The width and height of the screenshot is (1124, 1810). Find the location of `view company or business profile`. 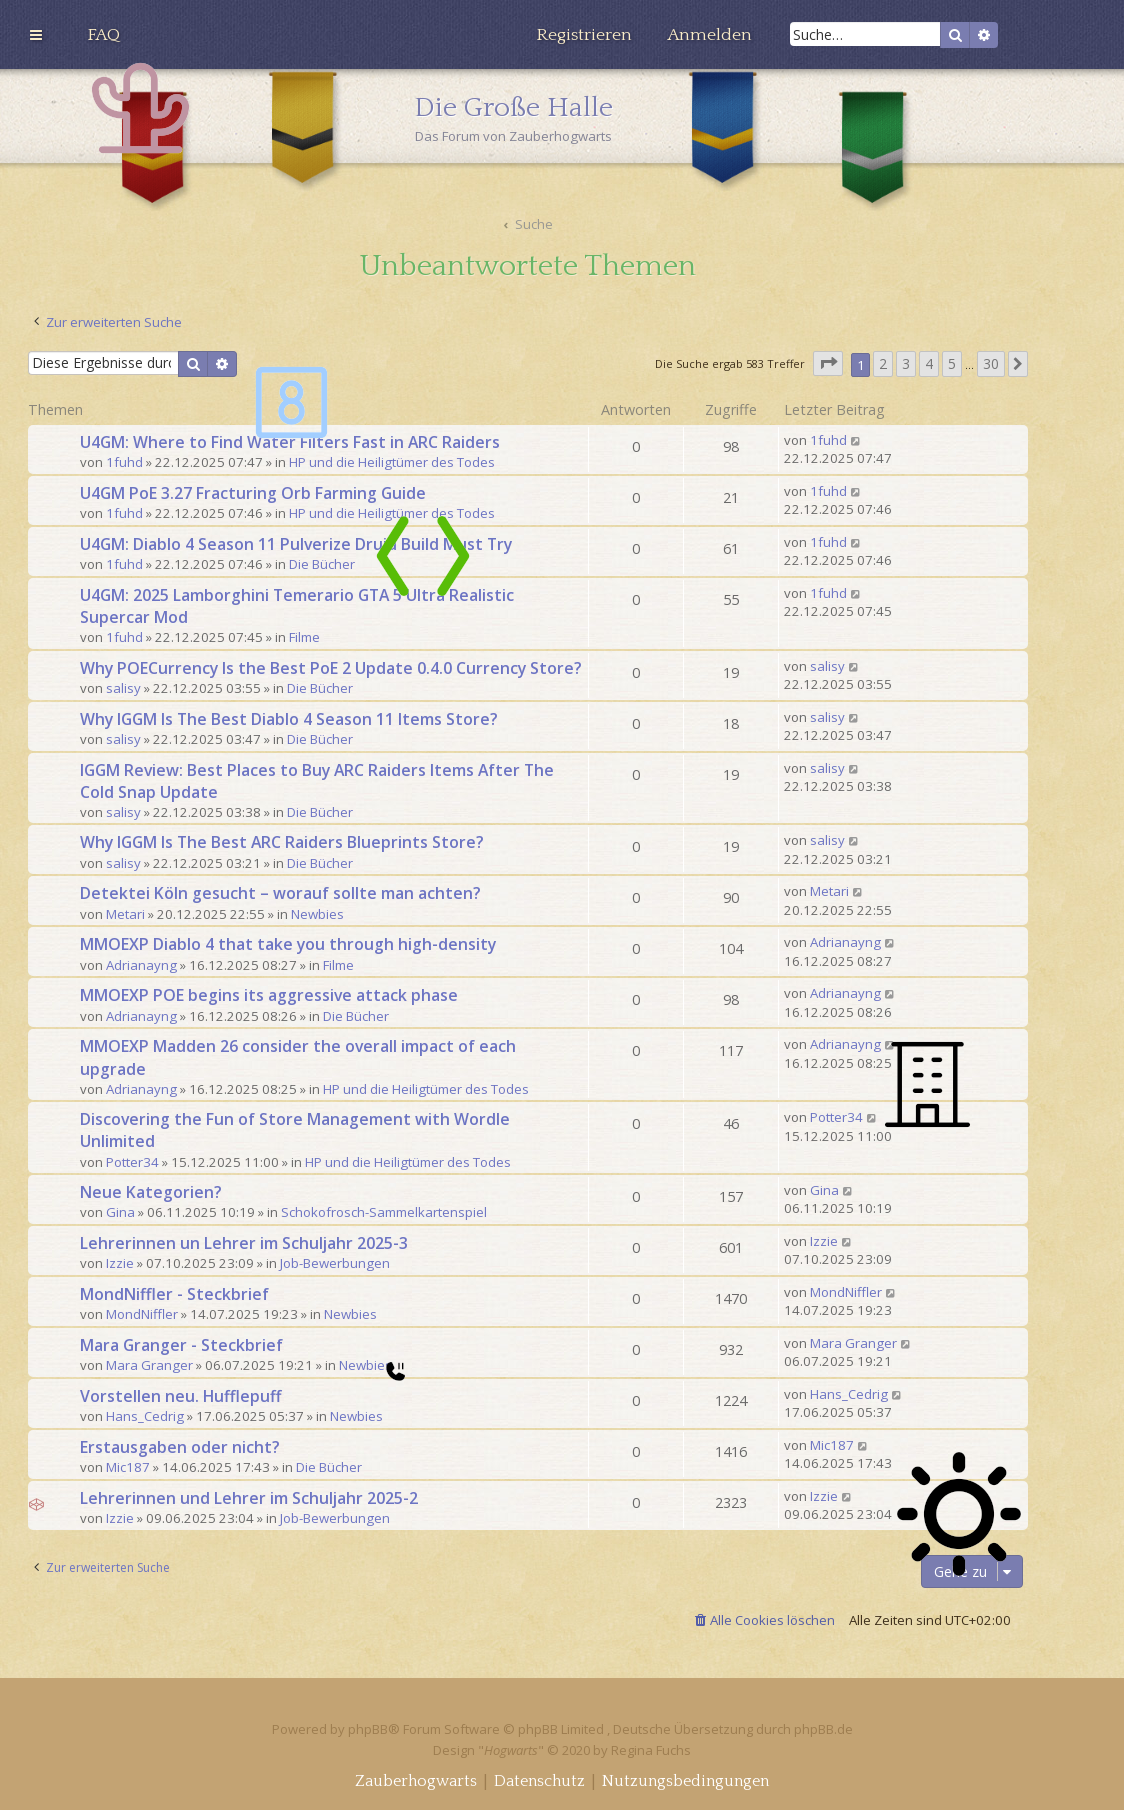

view company or business profile is located at coordinates (927, 1084).